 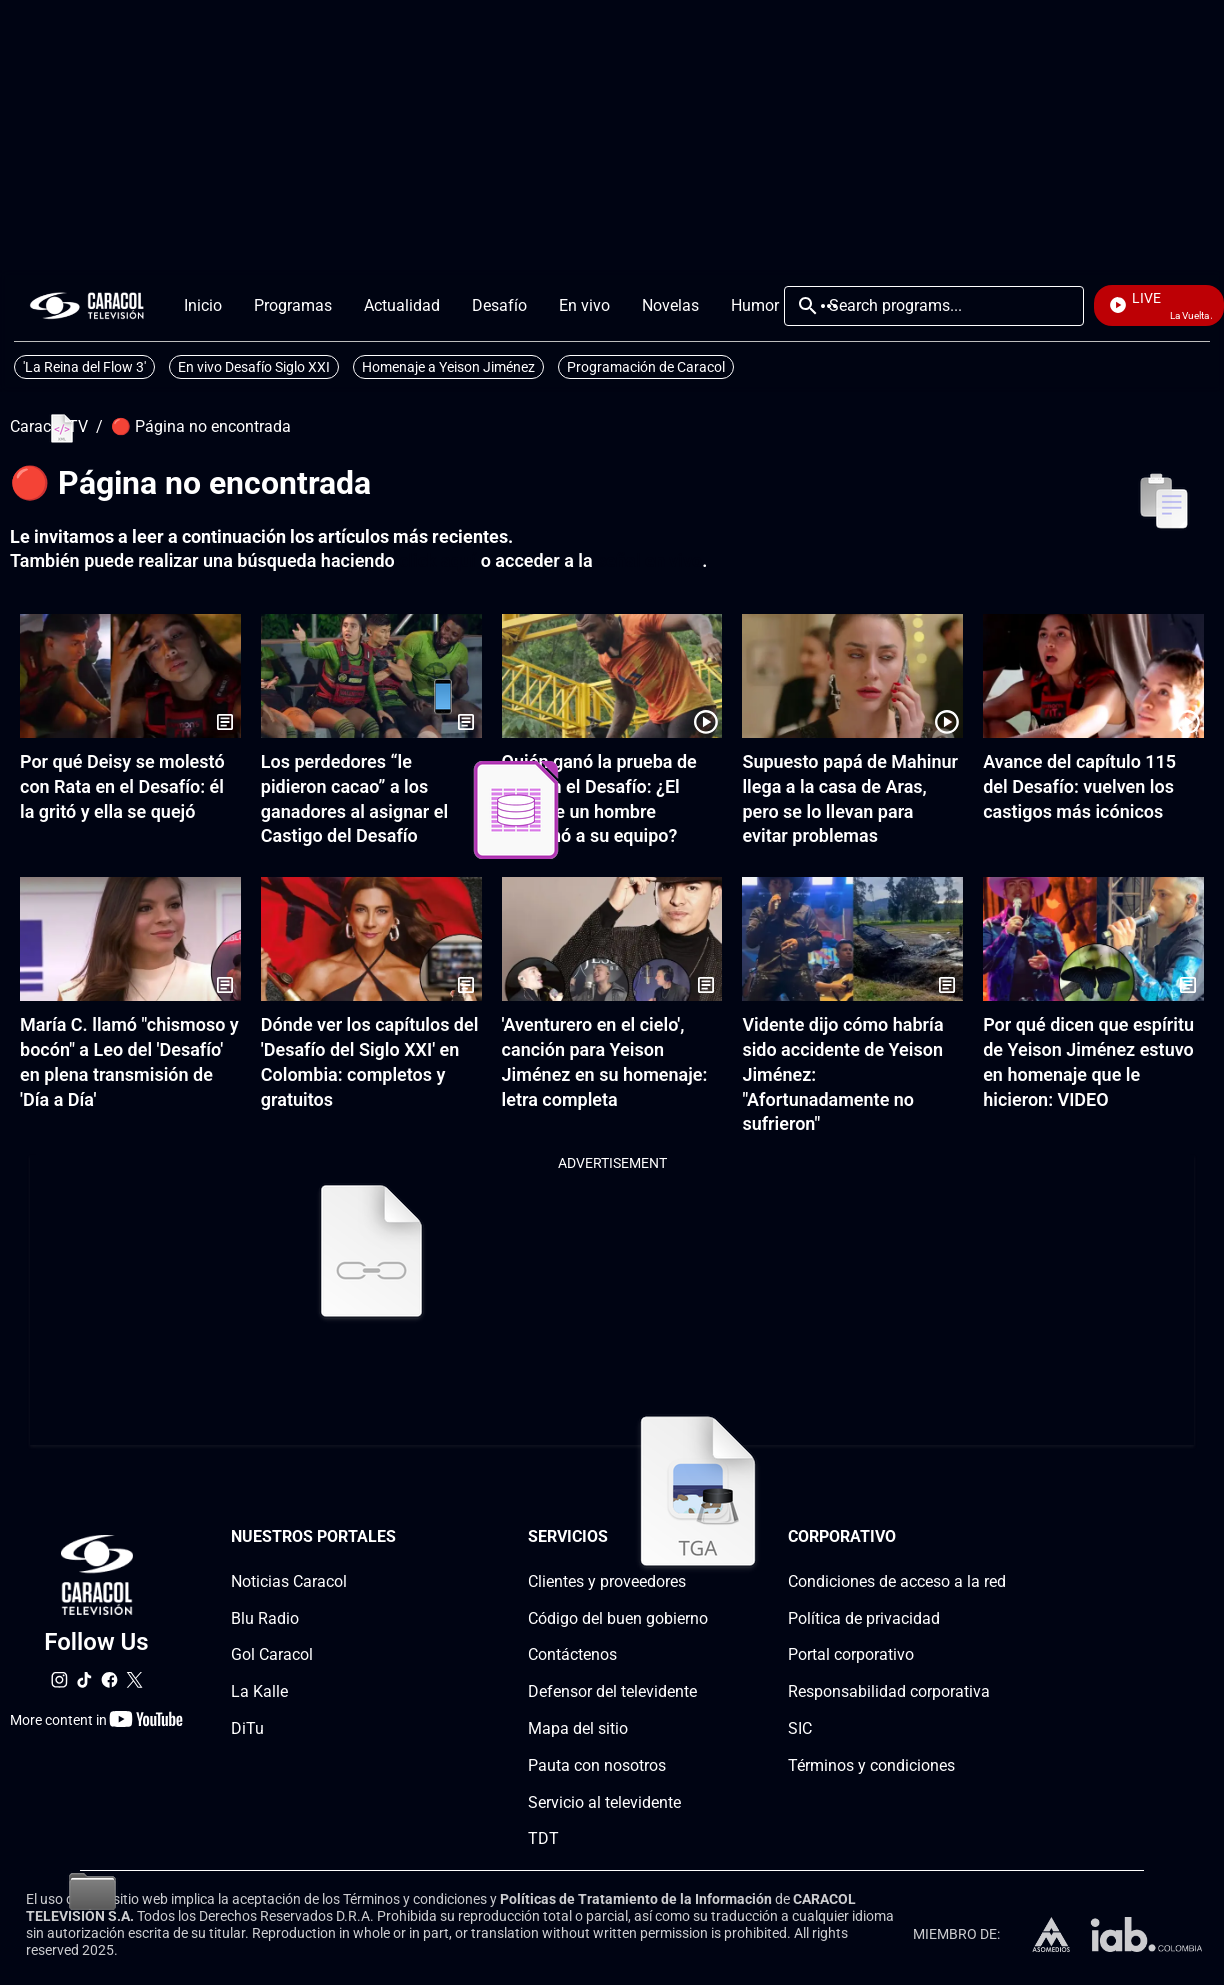 What do you see at coordinates (371, 1253) in the screenshot?
I see `a windows shortcut file (.lnk)` at bounding box center [371, 1253].